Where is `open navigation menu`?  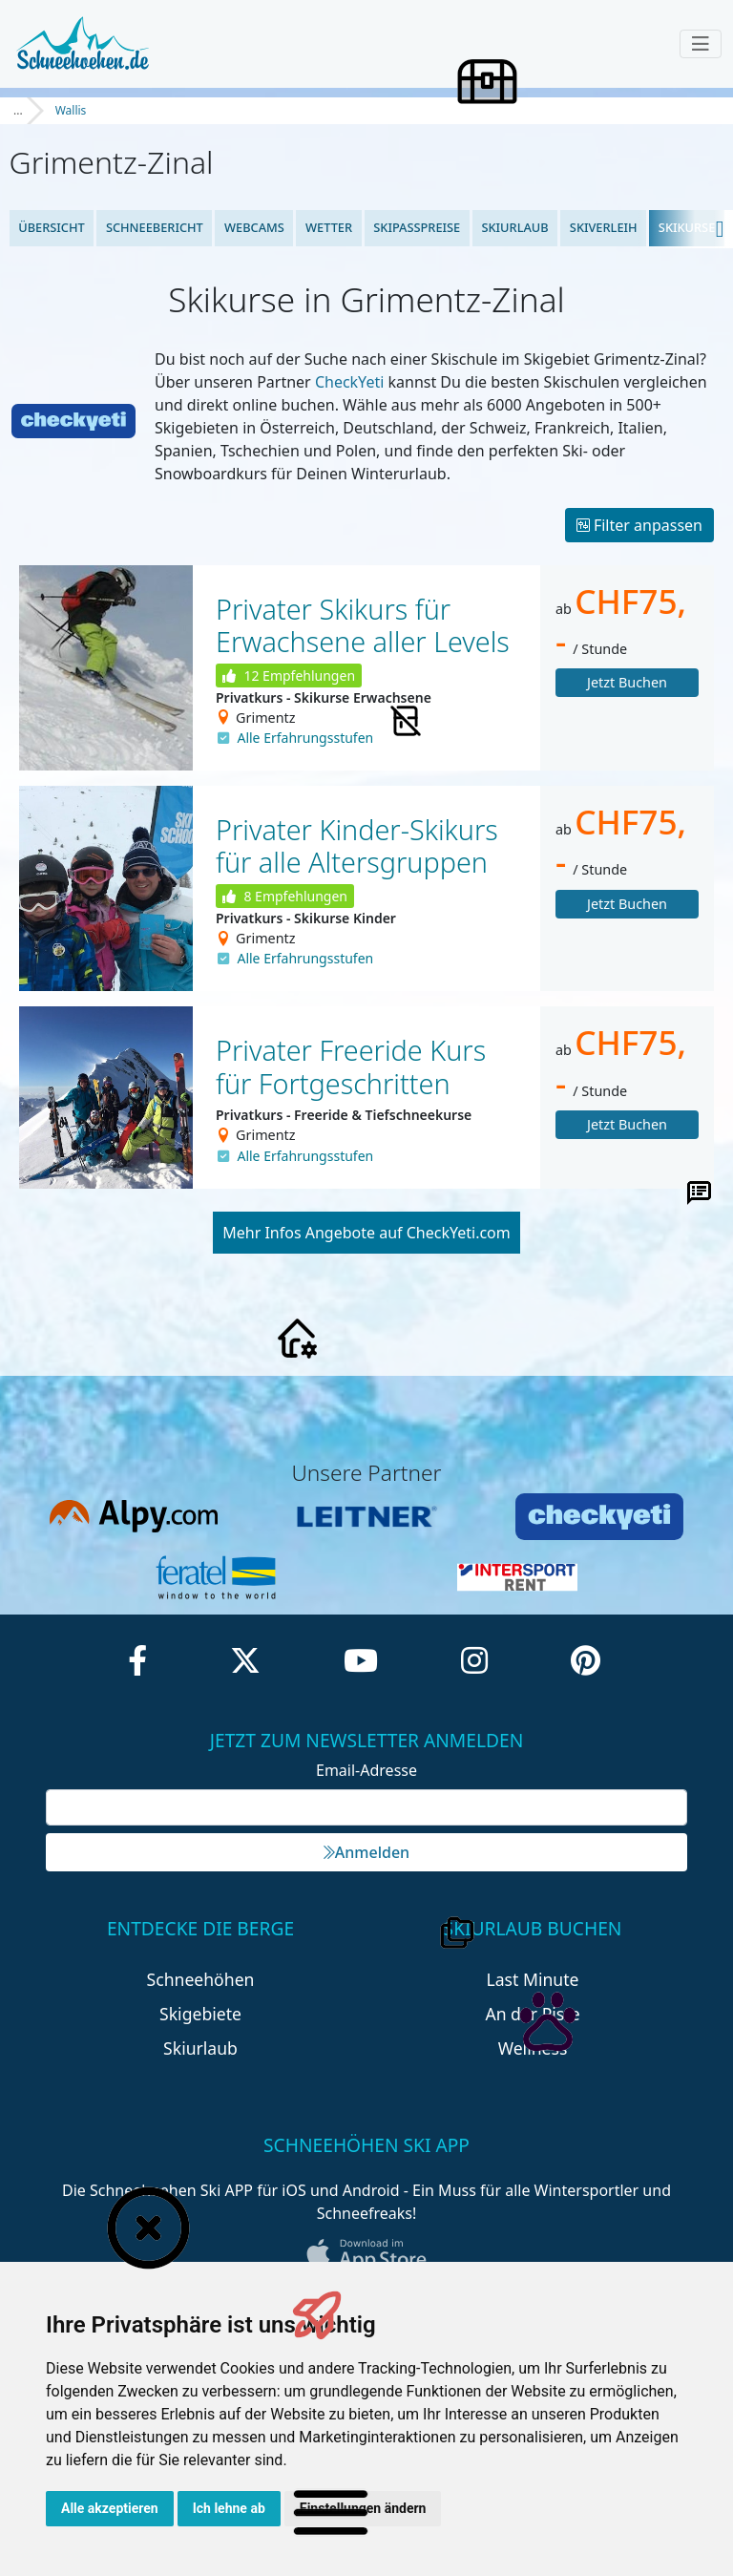 open navigation menu is located at coordinates (330, 2512).